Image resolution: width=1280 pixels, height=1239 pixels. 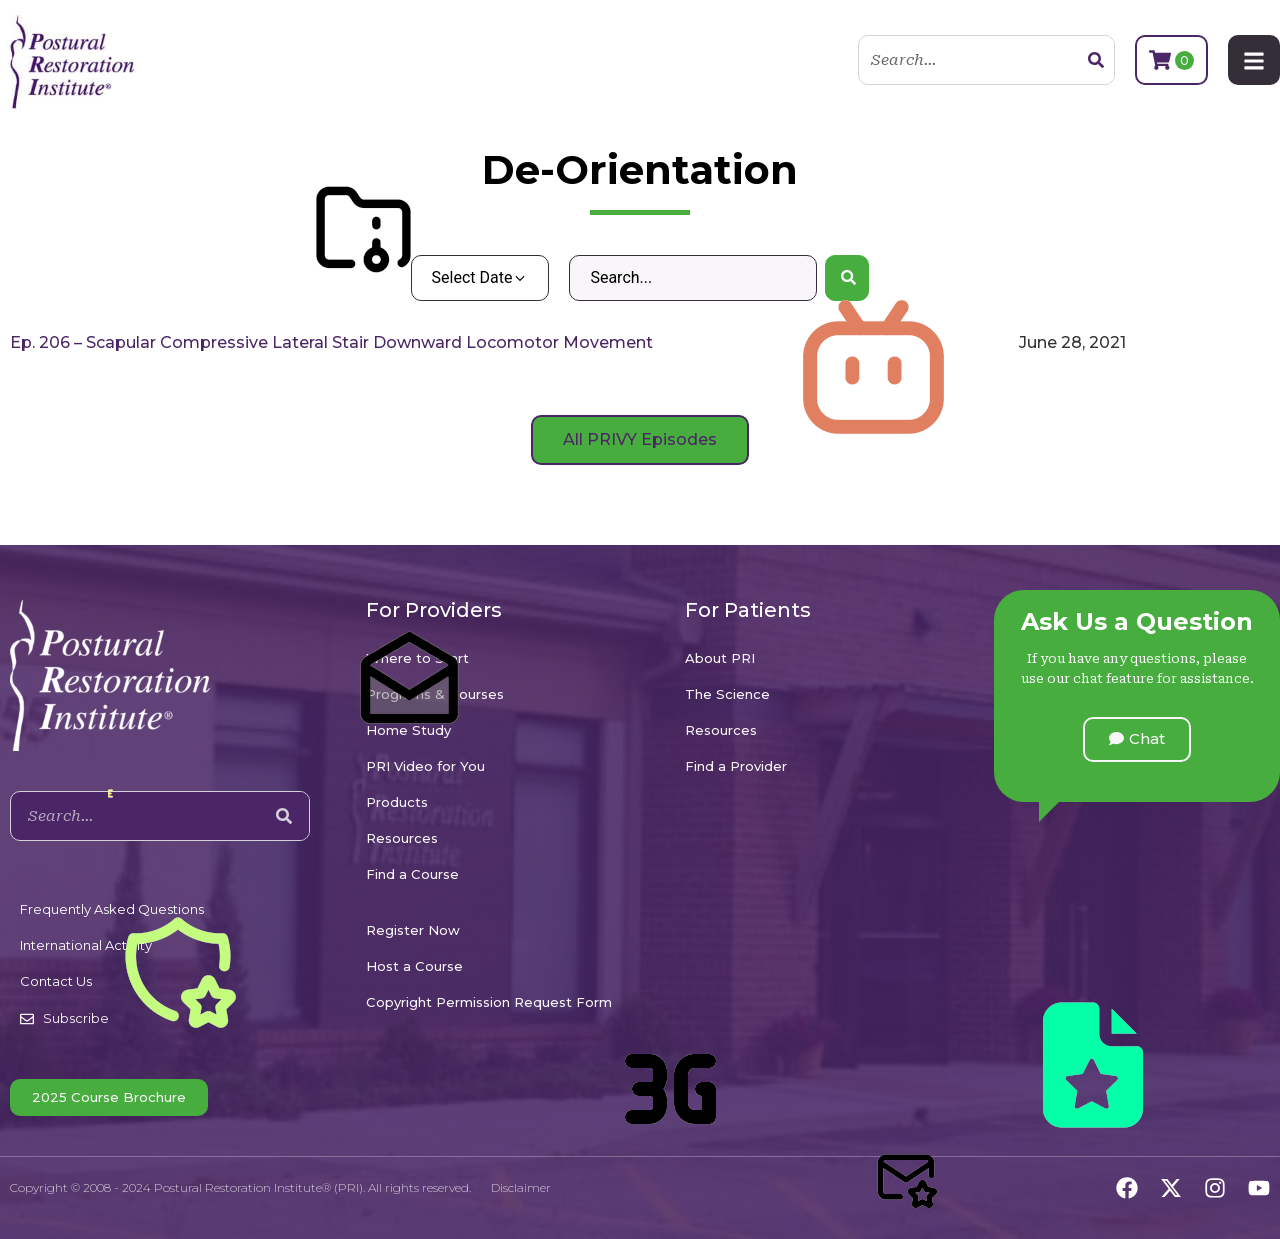 I want to click on view starred or important emails, so click(x=906, y=1177).